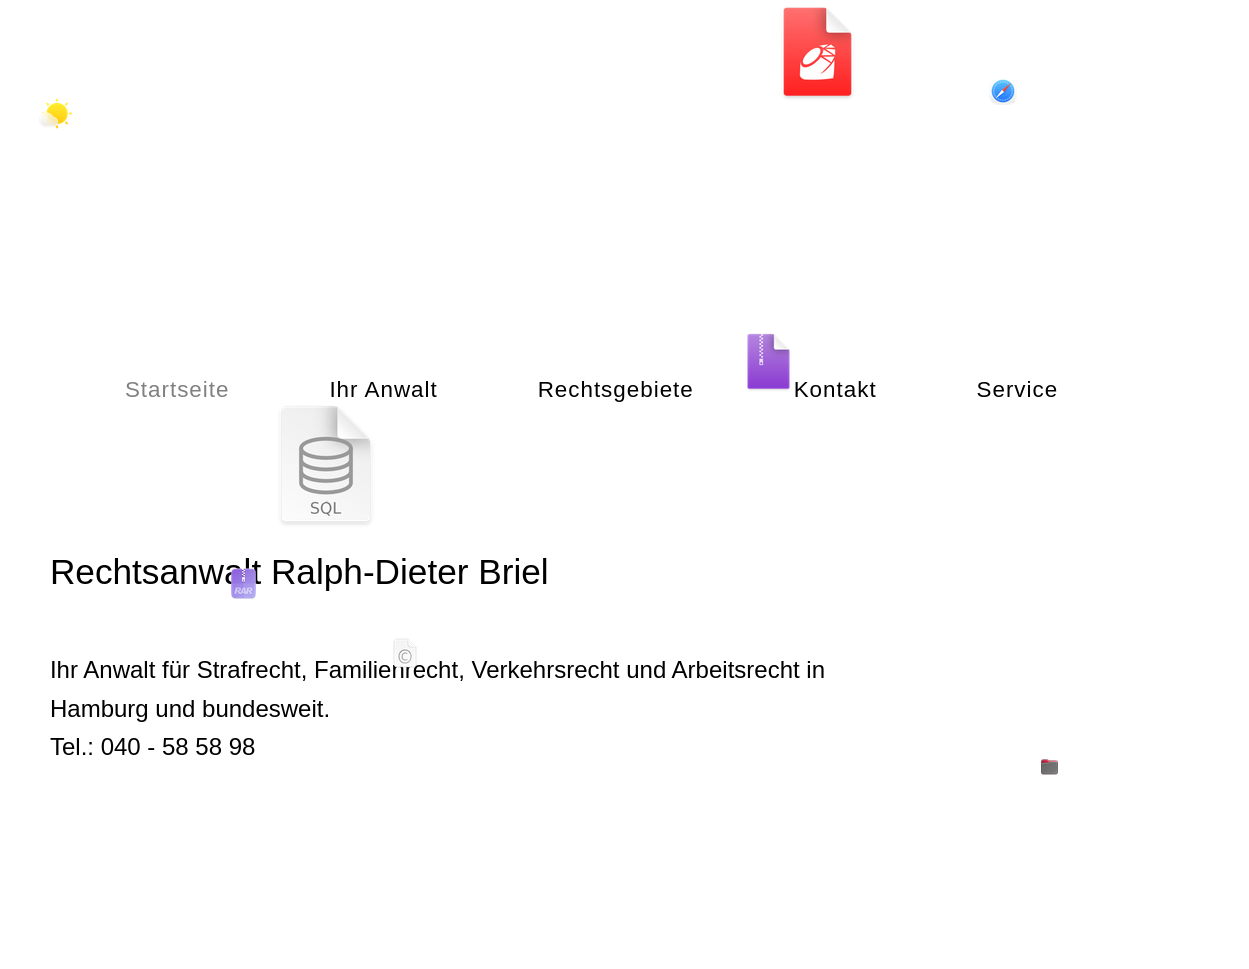 Image resolution: width=1249 pixels, height=969 pixels. What do you see at coordinates (817, 53) in the screenshot?
I see `a ruby programming language file` at bounding box center [817, 53].